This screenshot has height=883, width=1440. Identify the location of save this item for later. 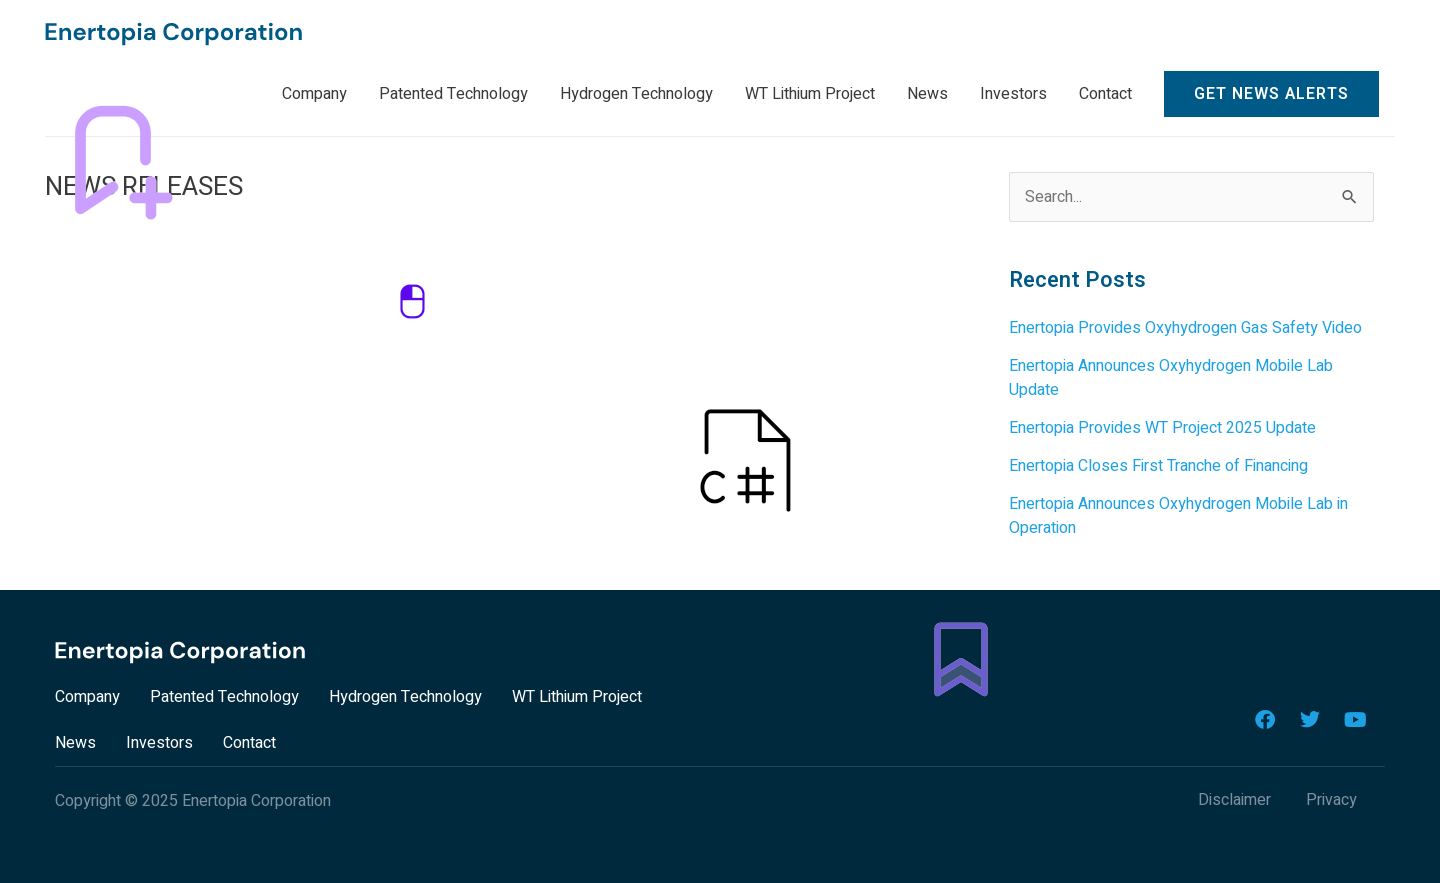
(961, 658).